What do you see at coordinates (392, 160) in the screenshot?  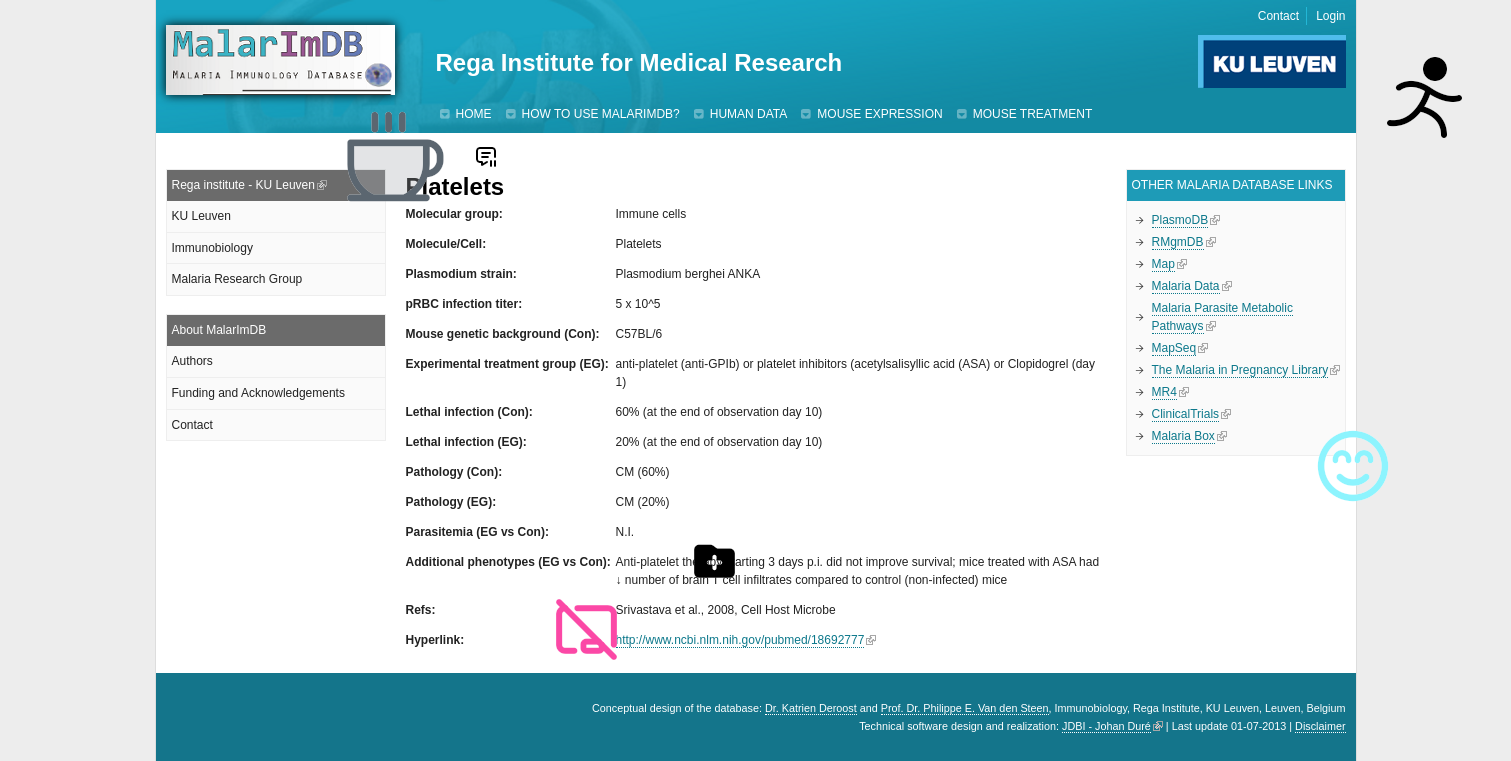 I see `find nearby coffee shops or cafés` at bounding box center [392, 160].